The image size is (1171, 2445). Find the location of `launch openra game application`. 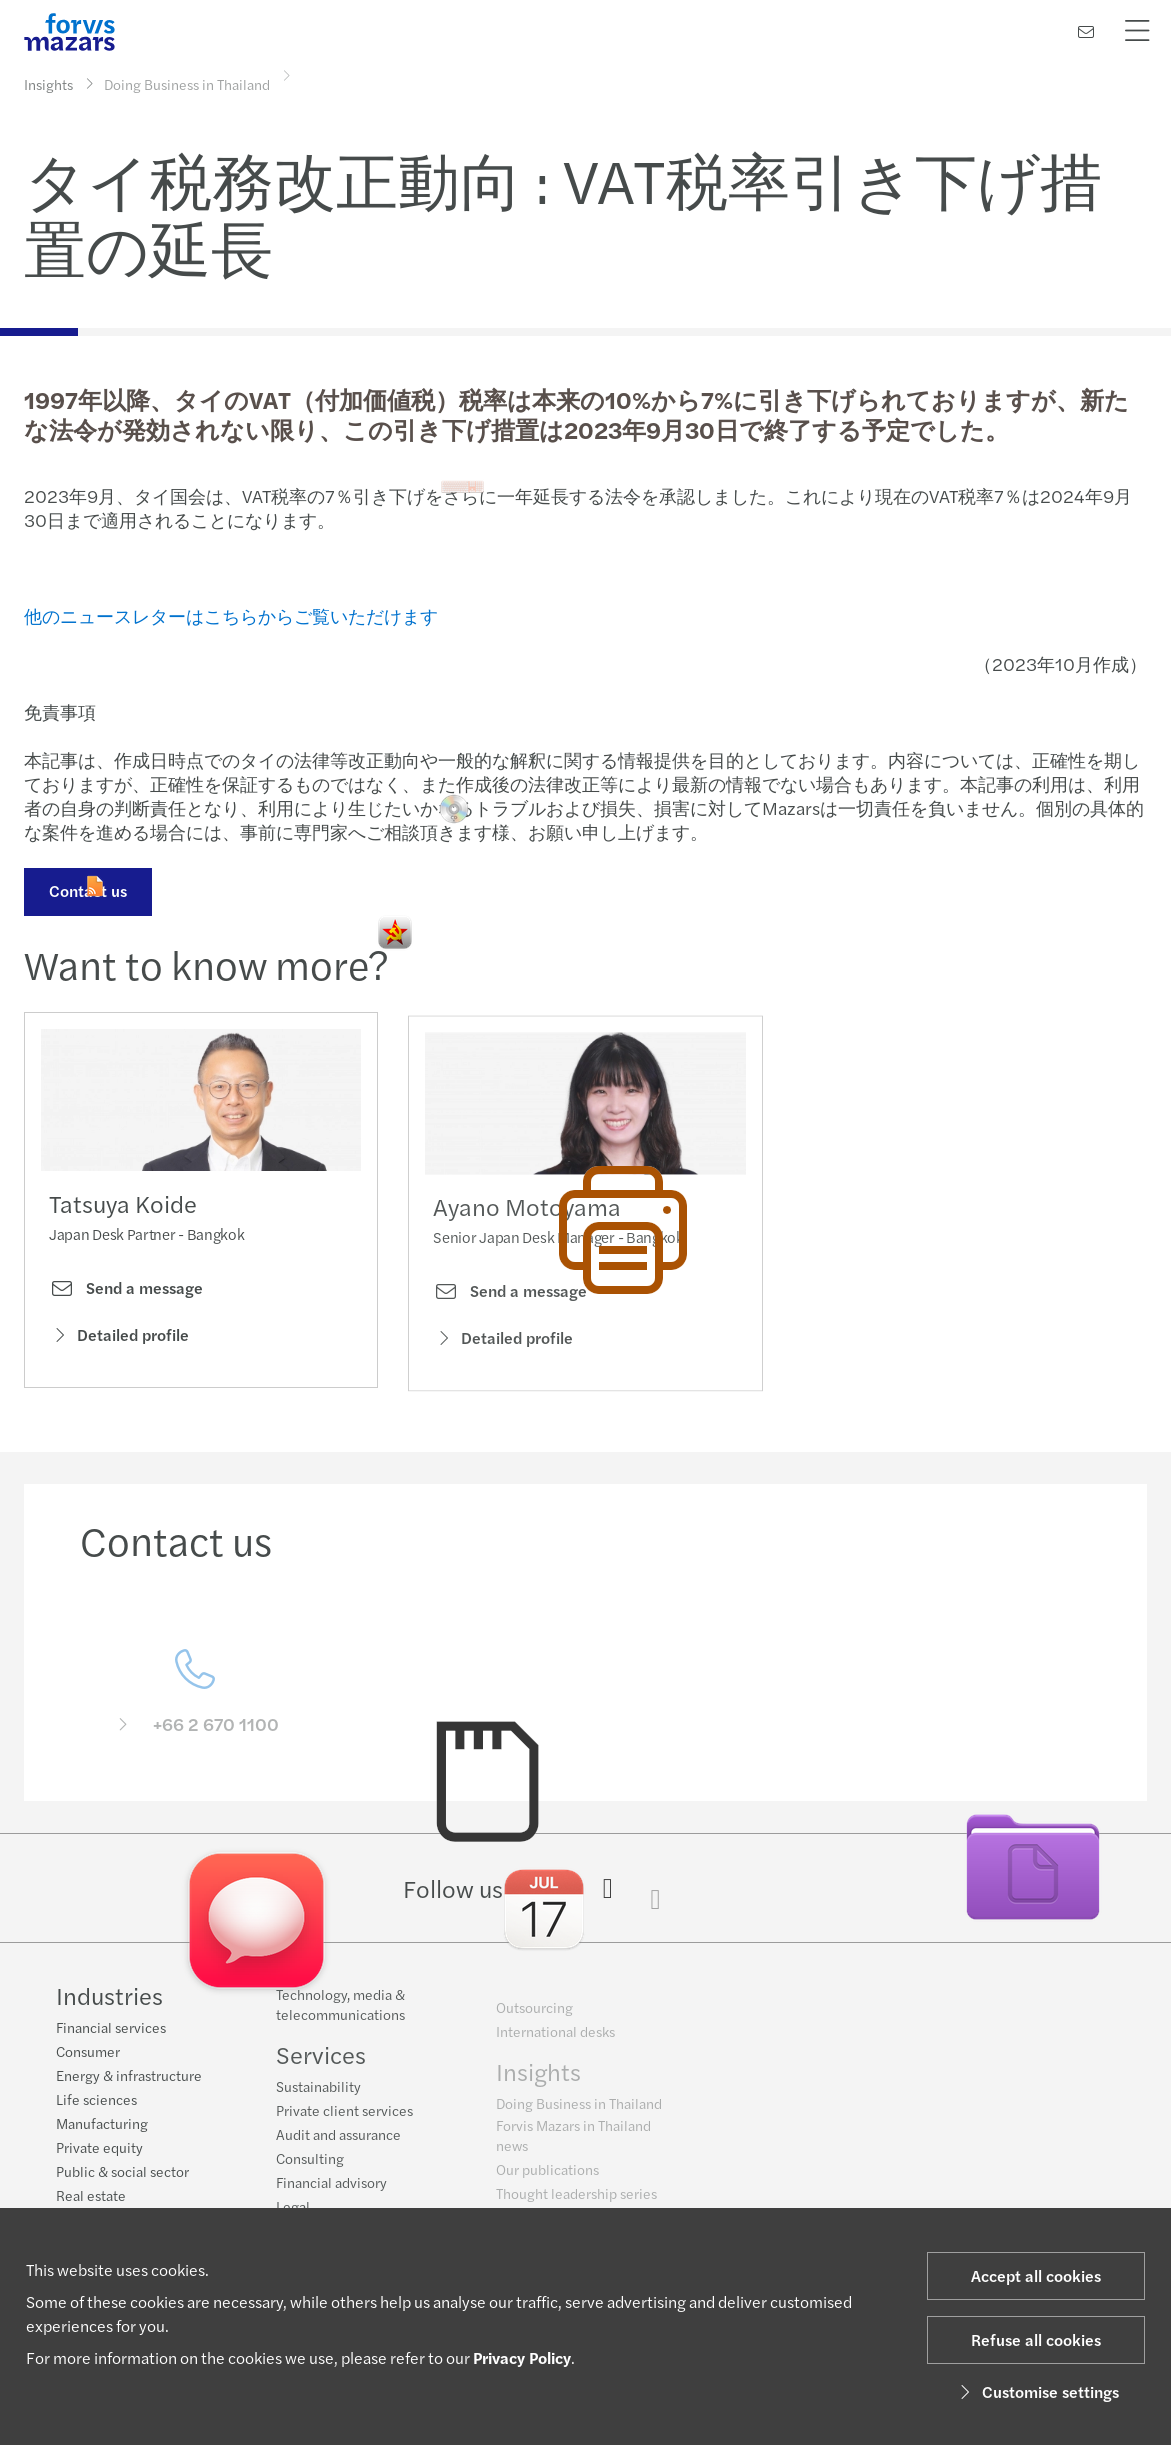

launch openra game application is located at coordinates (395, 932).